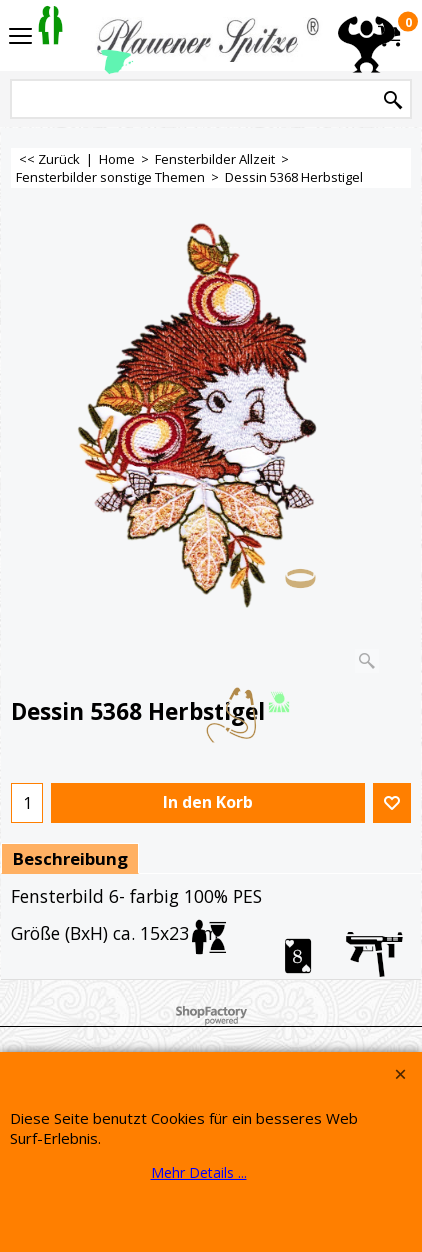 The width and height of the screenshot is (422, 1252). What do you see at coordinates (209, 937) in the screenshot?
I see `view player's time spent in game` at bounding box center [209, 937].